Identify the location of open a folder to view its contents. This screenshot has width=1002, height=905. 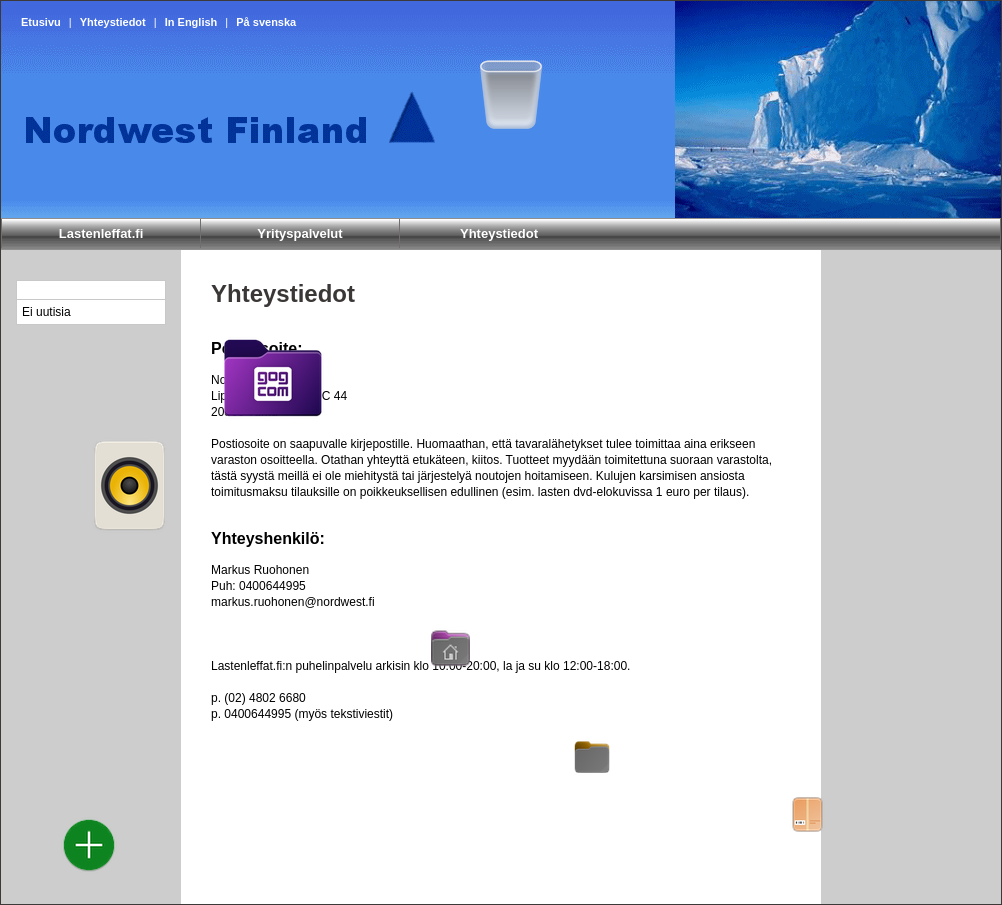
(592, 757).